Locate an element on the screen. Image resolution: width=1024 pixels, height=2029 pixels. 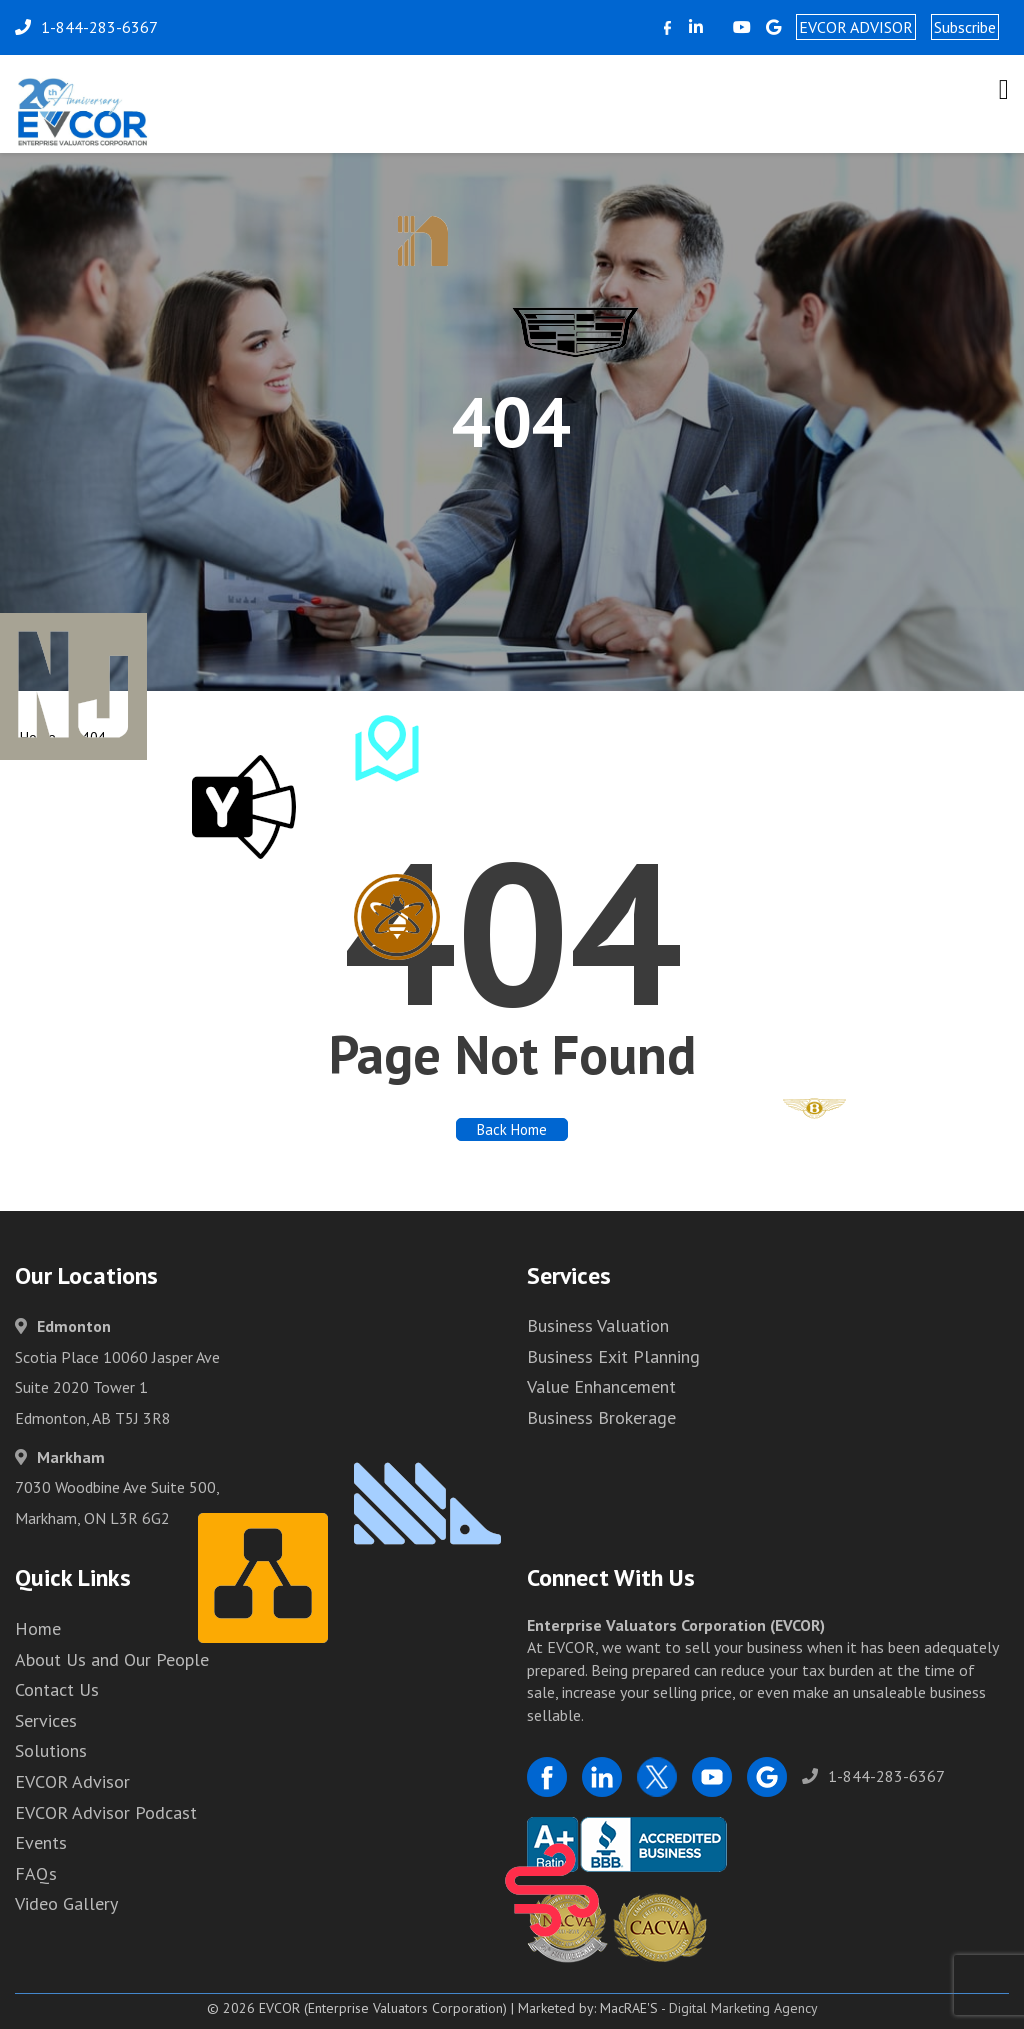
open PostHog analytics dashboard is located at coordinates (427, 1503).